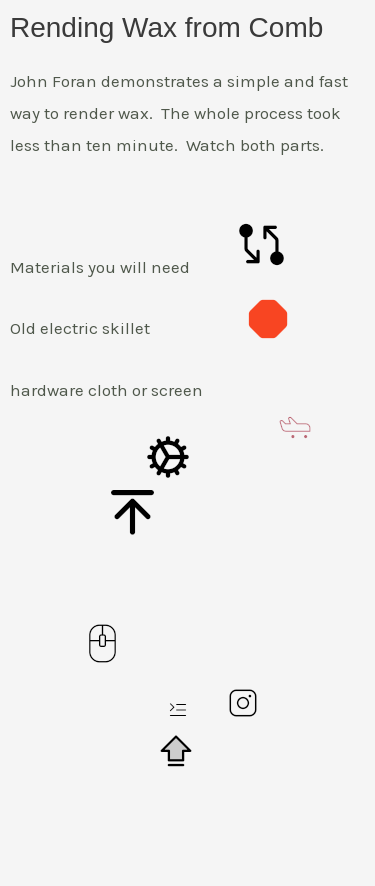 Image resolution: width=375 pixels, height=886 pixels. Describe the element at coordinates (243, 703) in the screenshot. I see `open Instagram app` at that location.